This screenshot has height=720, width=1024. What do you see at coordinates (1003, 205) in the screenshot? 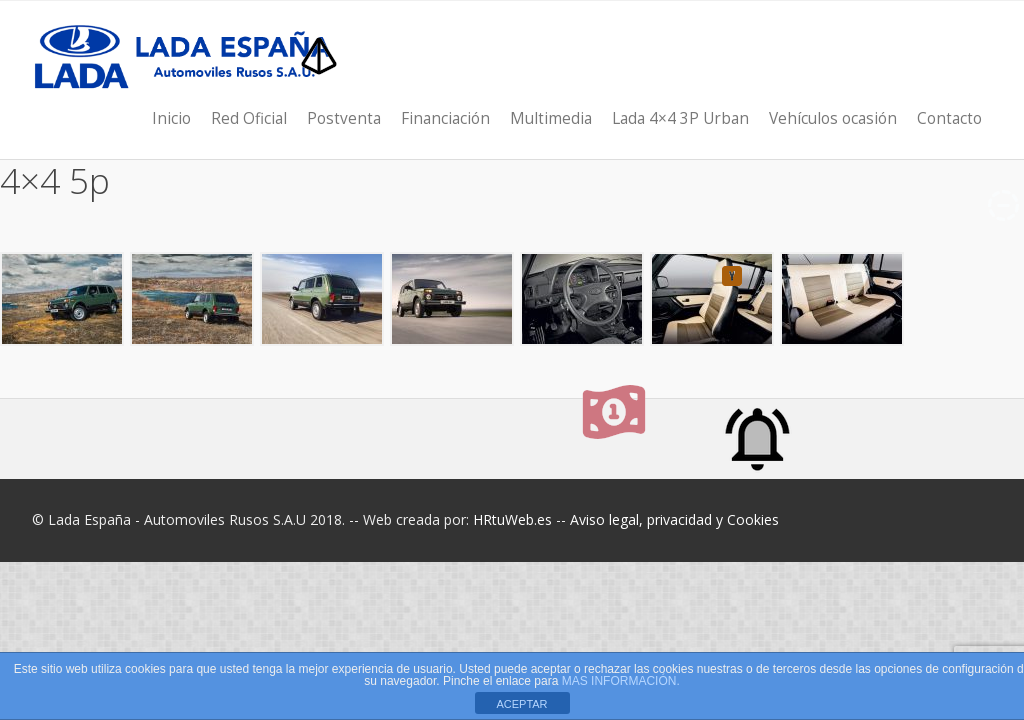
I see `remove item from a pending or draft state` at bounding box center [1003, 205].